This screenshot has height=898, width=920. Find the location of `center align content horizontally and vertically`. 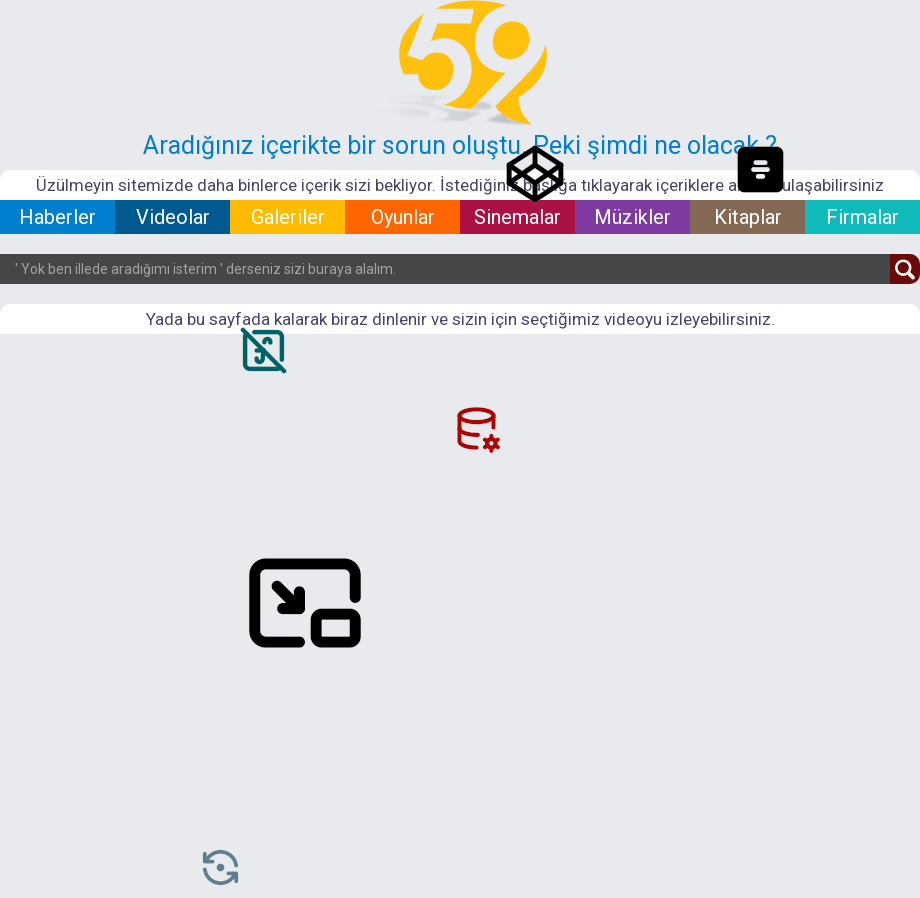

center align content horizontally and vertically is located at coordinates (760, 169).